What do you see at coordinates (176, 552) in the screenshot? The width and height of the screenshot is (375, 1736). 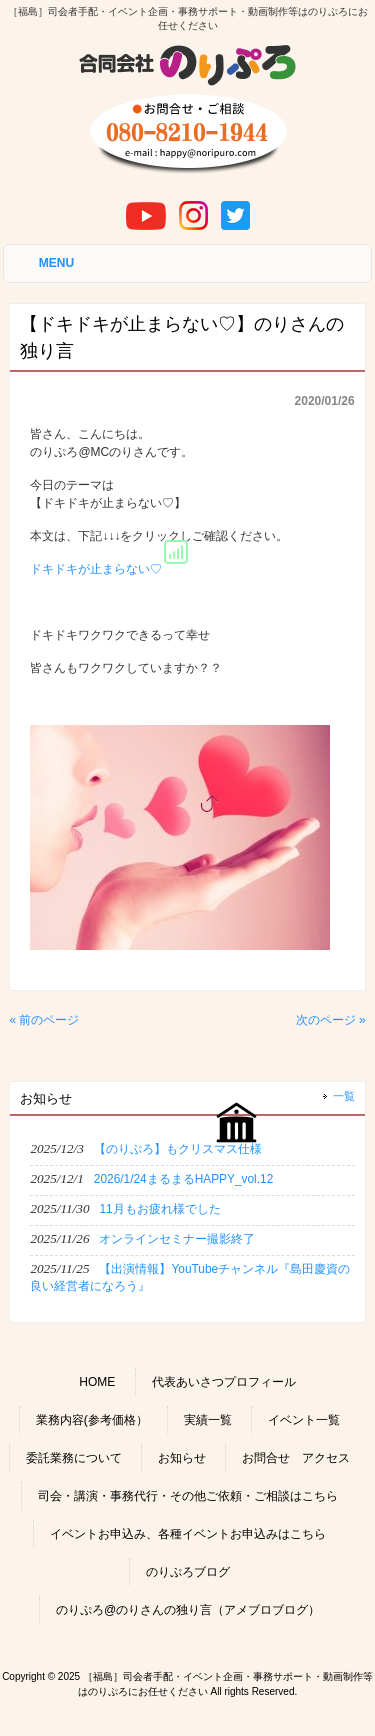 I see `view analytics or statistics` at bounding box center [176, 552].